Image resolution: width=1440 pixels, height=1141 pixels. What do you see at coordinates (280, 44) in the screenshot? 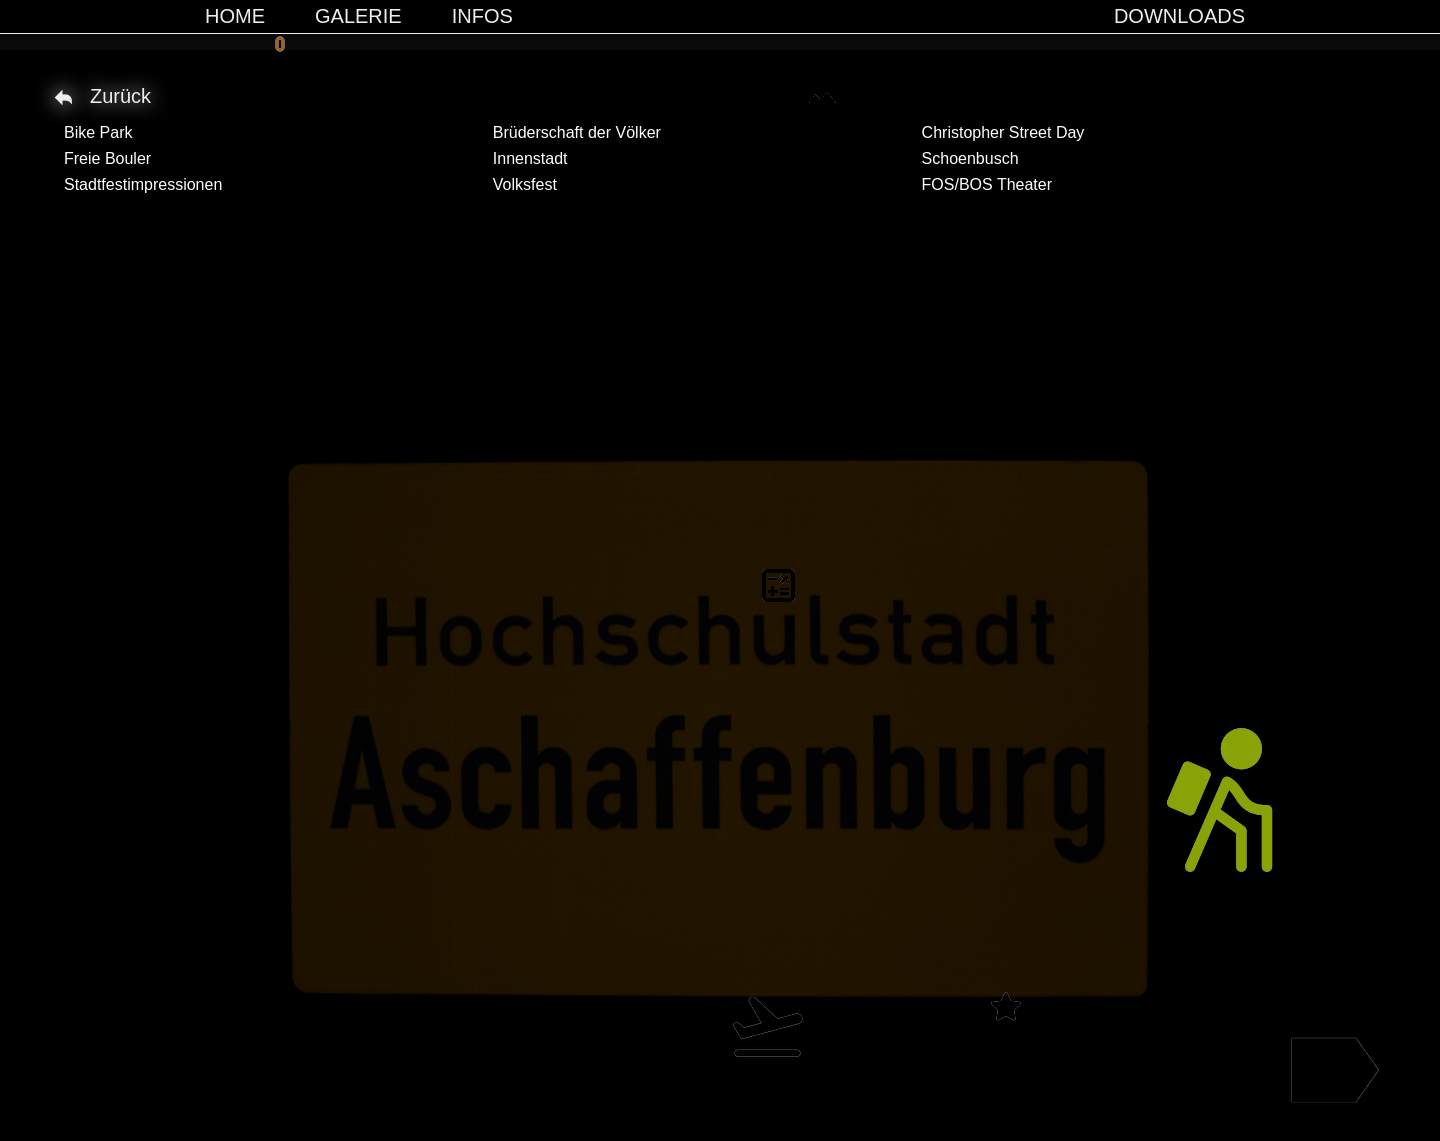
I see `indicates zero items or empty count` at bounding box center [280, 44].